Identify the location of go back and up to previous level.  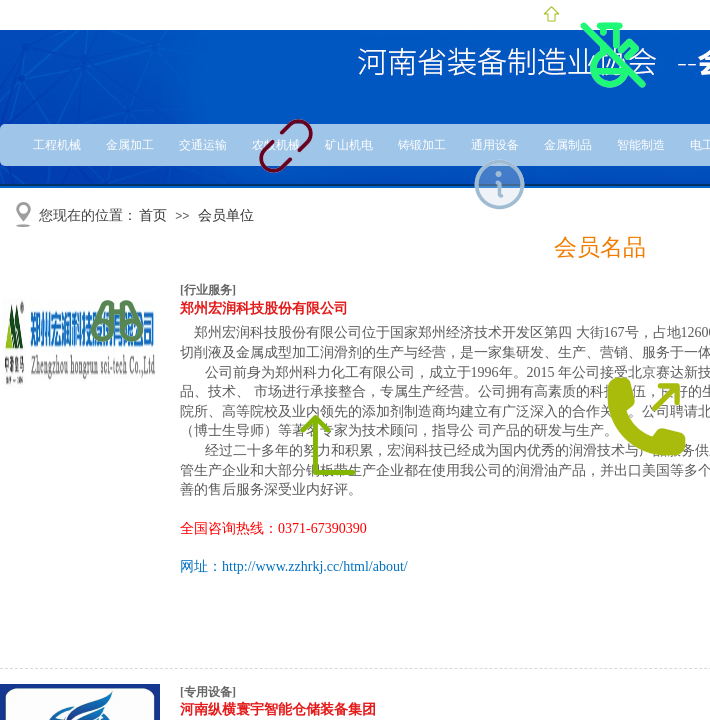
(328, 445).